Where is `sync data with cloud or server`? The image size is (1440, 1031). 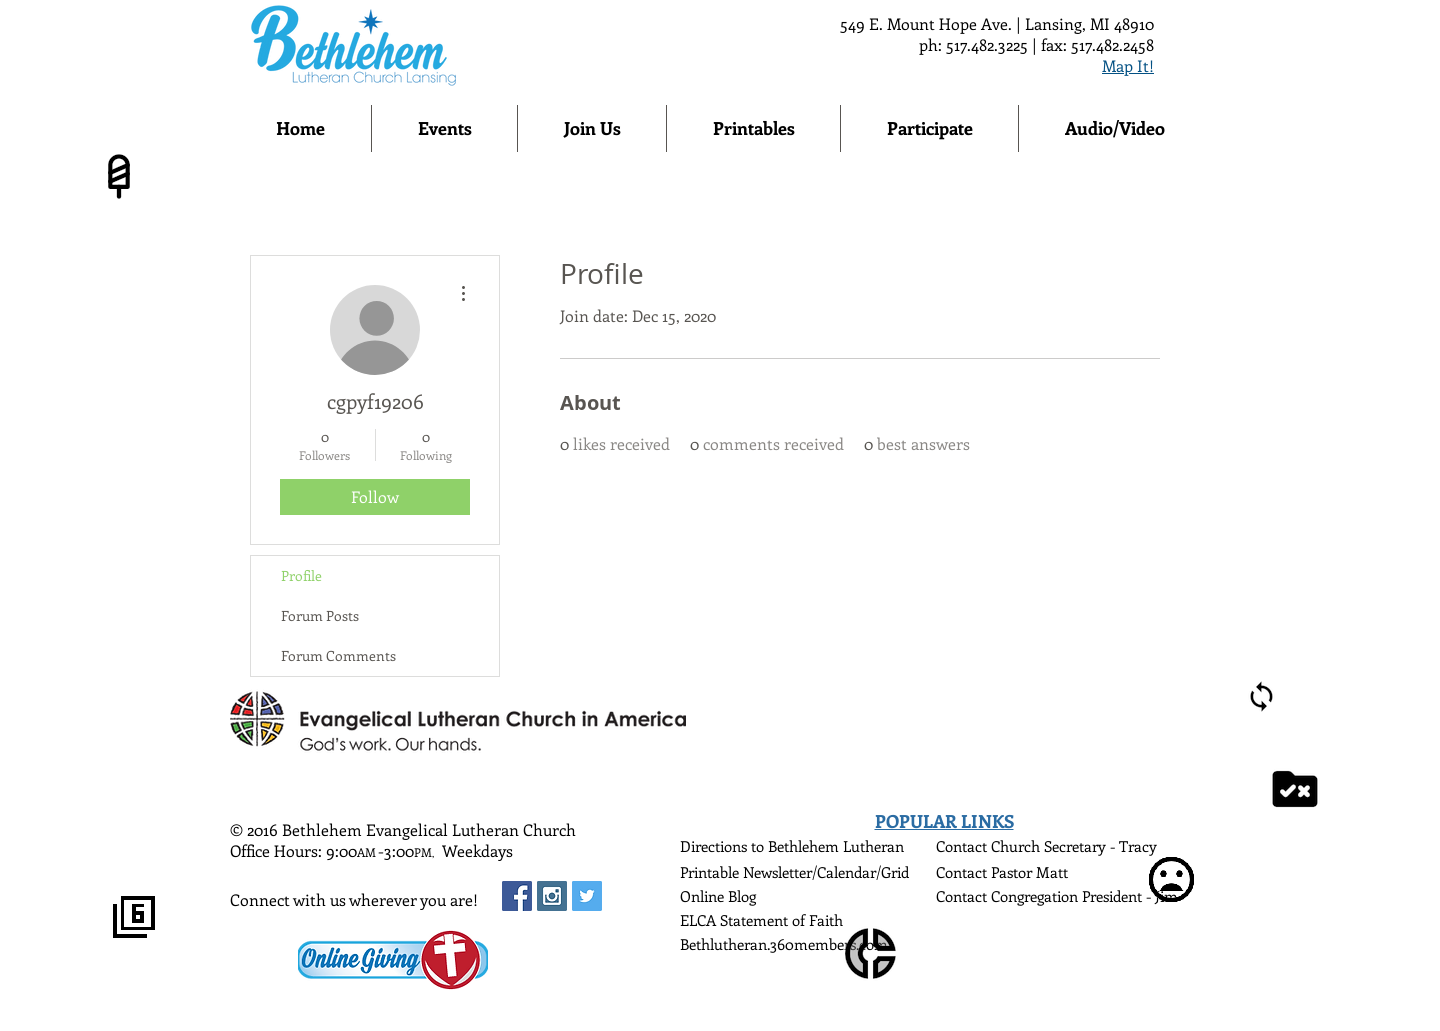
sync data with cloud or server is located at coordinates (1261, 696).